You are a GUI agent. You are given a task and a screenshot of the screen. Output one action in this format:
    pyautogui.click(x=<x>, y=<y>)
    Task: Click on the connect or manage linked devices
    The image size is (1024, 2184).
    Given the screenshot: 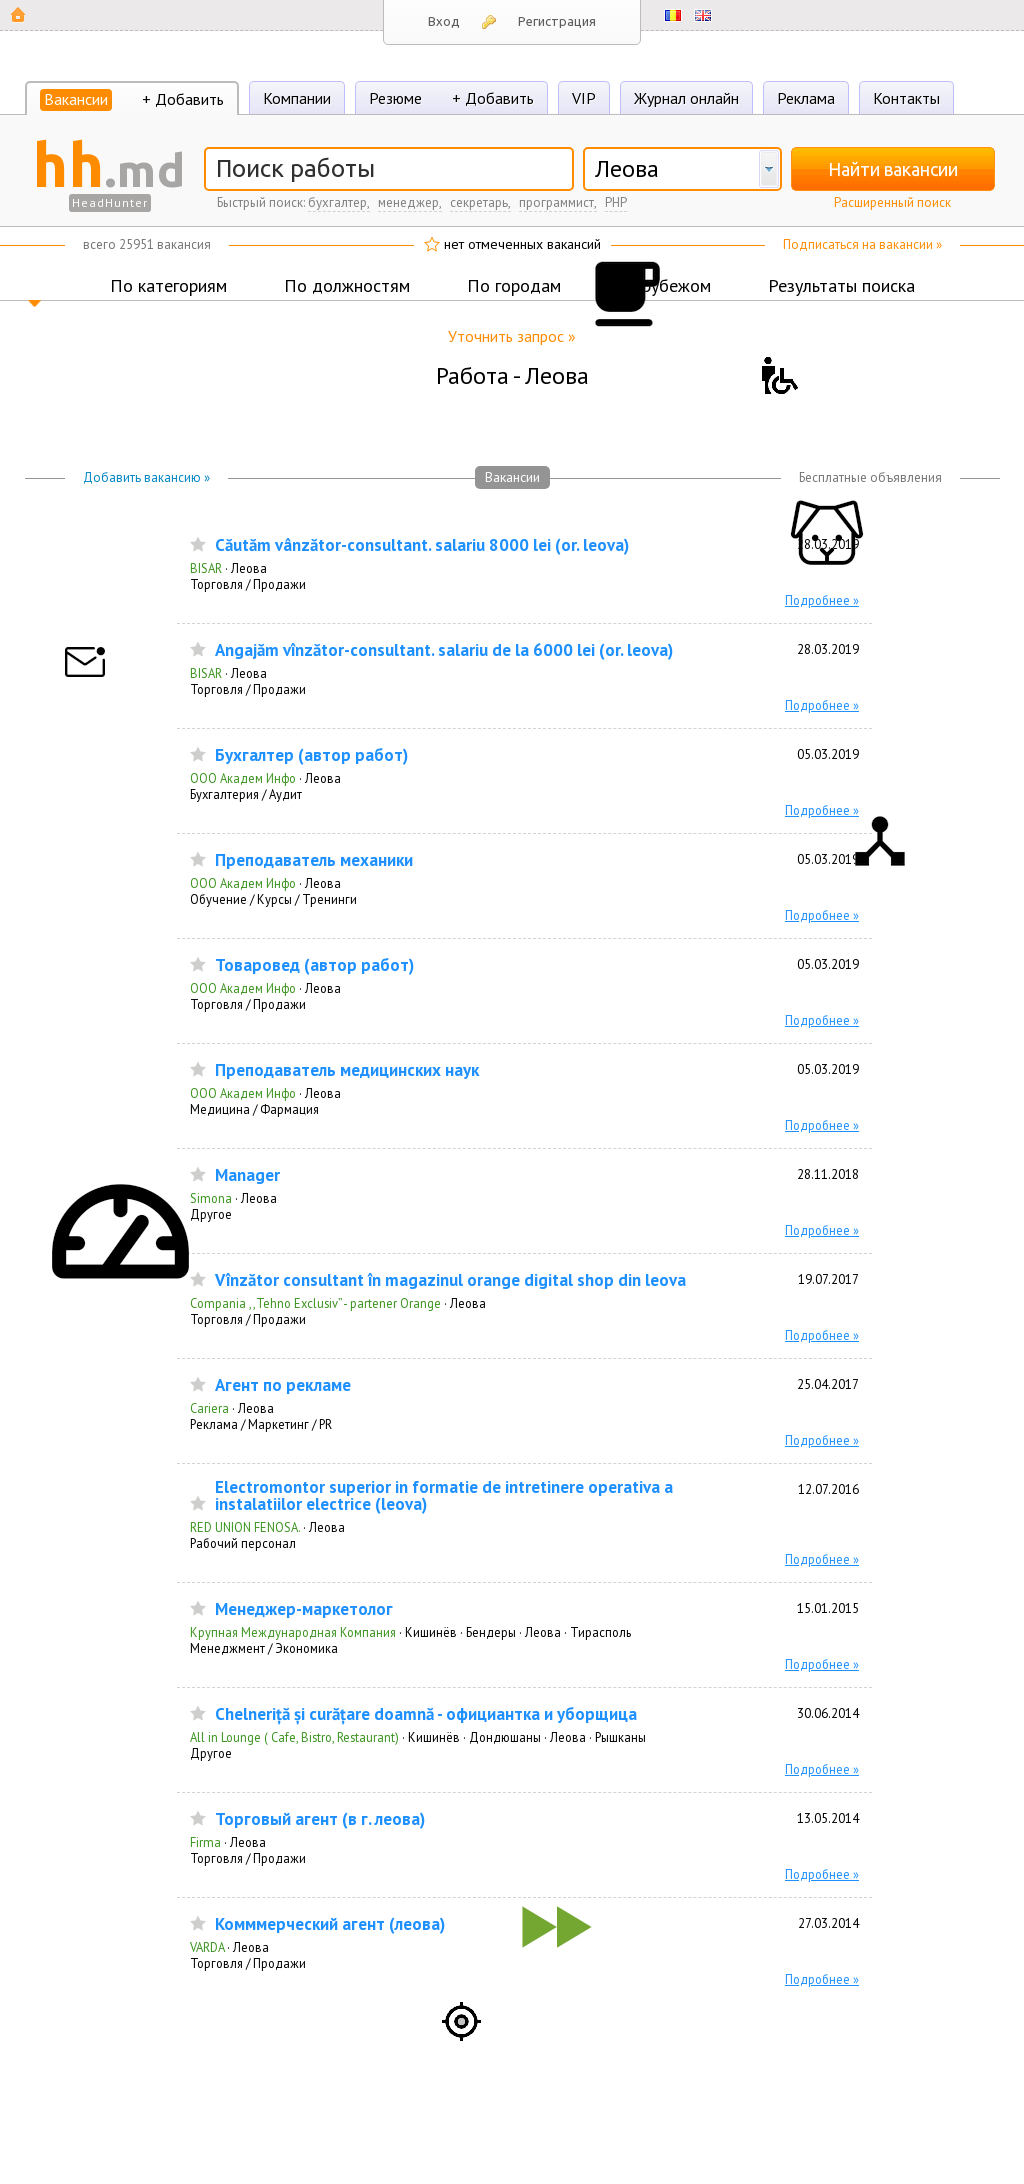 What is the action you would take?
    pyautogui.click(x=880, y=841)
    